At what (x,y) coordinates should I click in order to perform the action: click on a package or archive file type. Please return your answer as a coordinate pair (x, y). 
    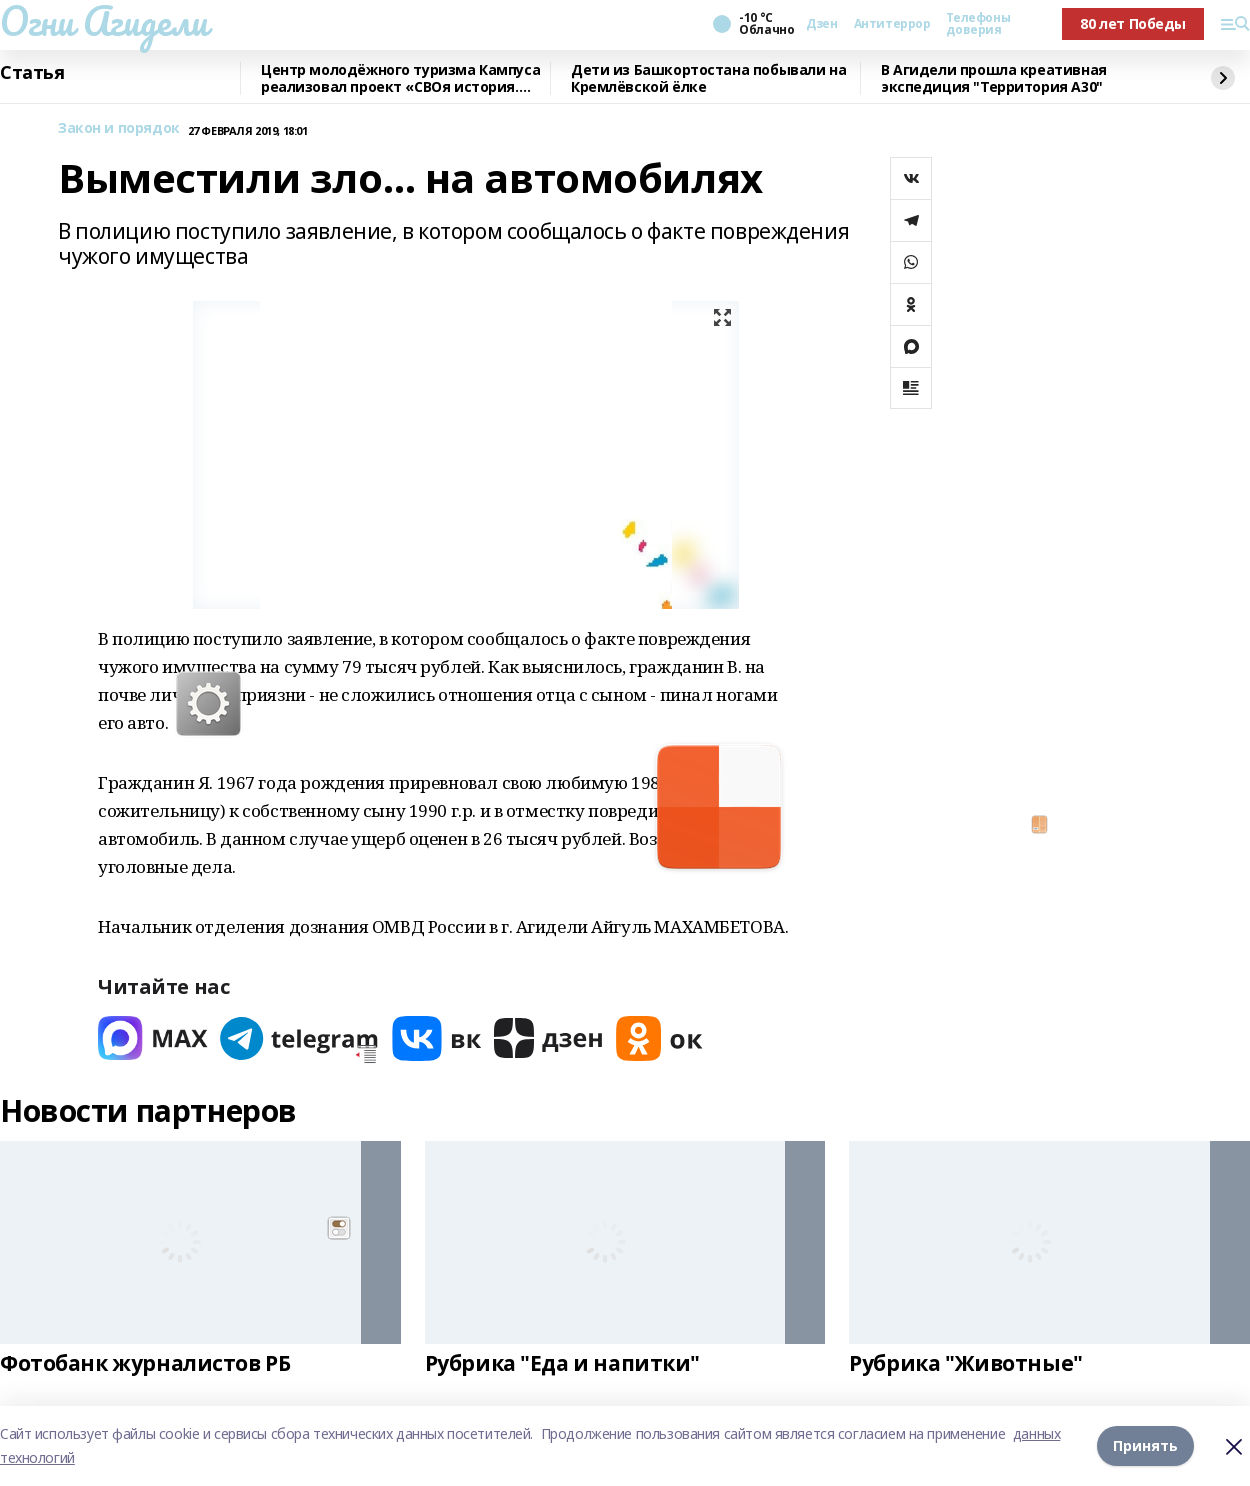
    Looking at the image, I should click on (1039, 824).